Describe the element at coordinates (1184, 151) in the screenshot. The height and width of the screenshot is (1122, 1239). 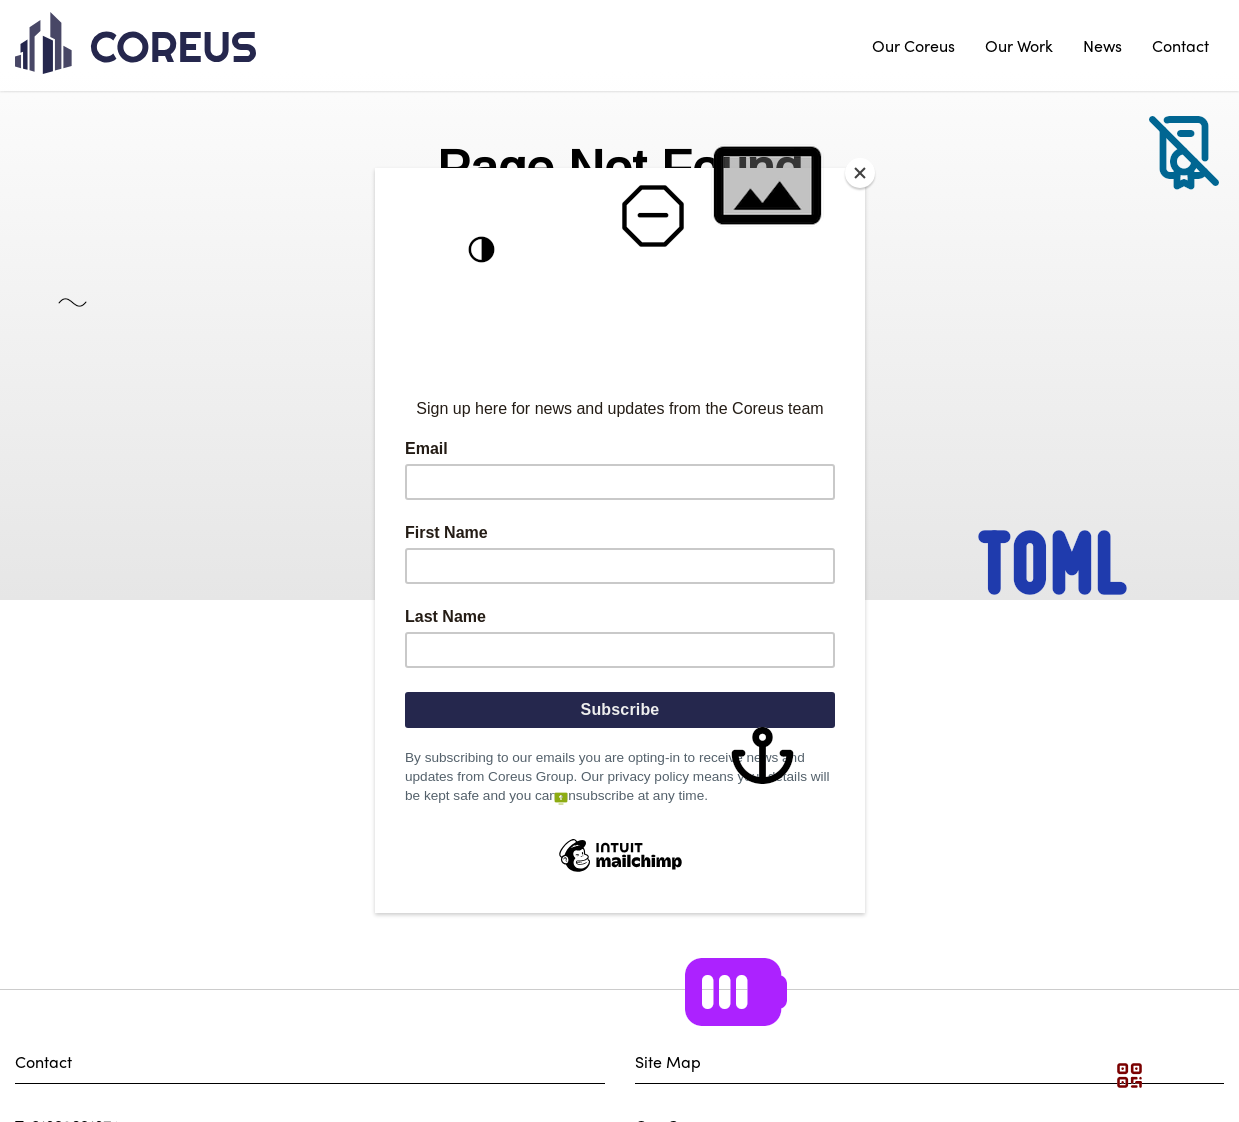
I see `certificate or credential unavailable` at that location.